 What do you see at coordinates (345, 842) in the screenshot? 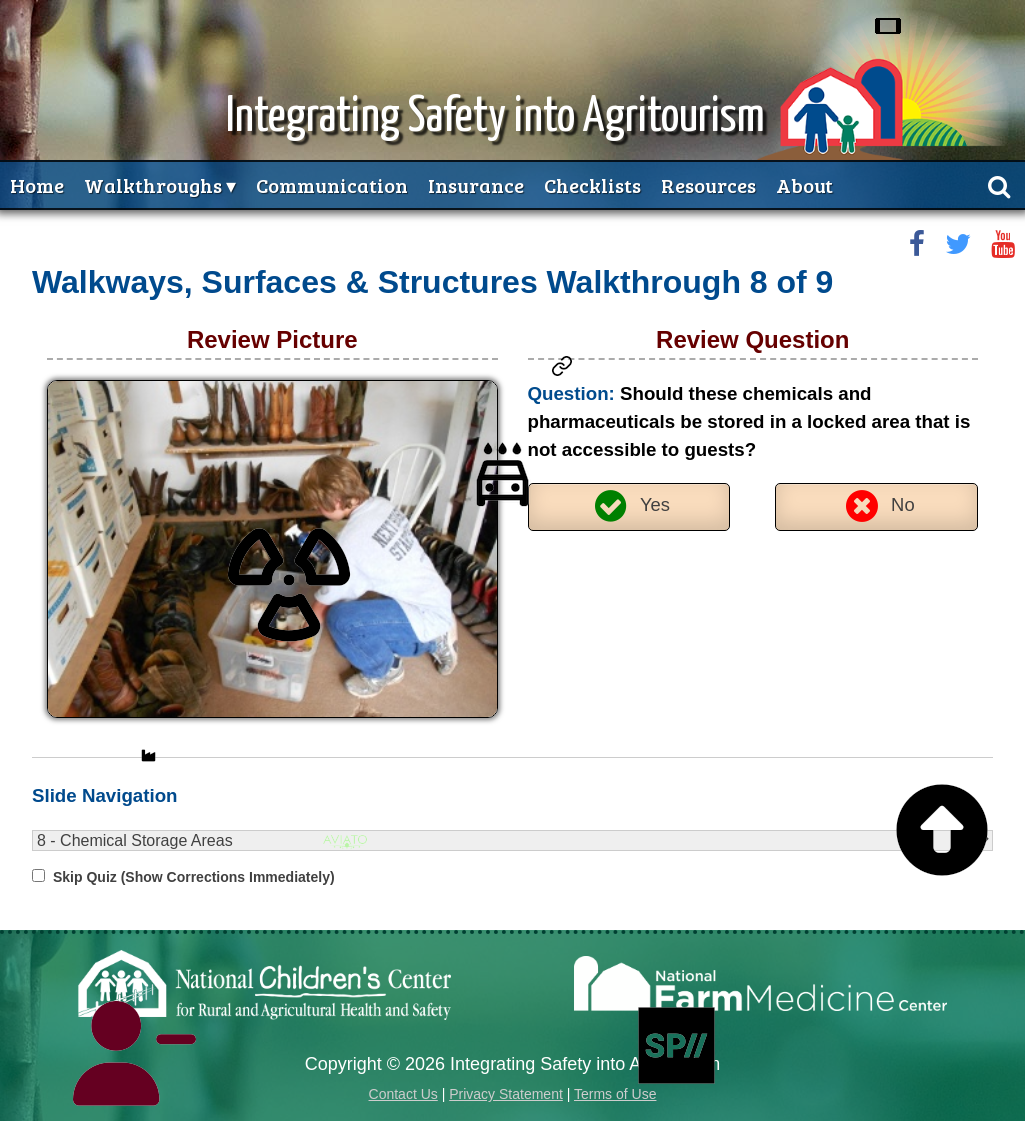
I see `aviato company logo from the tv series silicon valley` at bounding box center [345, 842].